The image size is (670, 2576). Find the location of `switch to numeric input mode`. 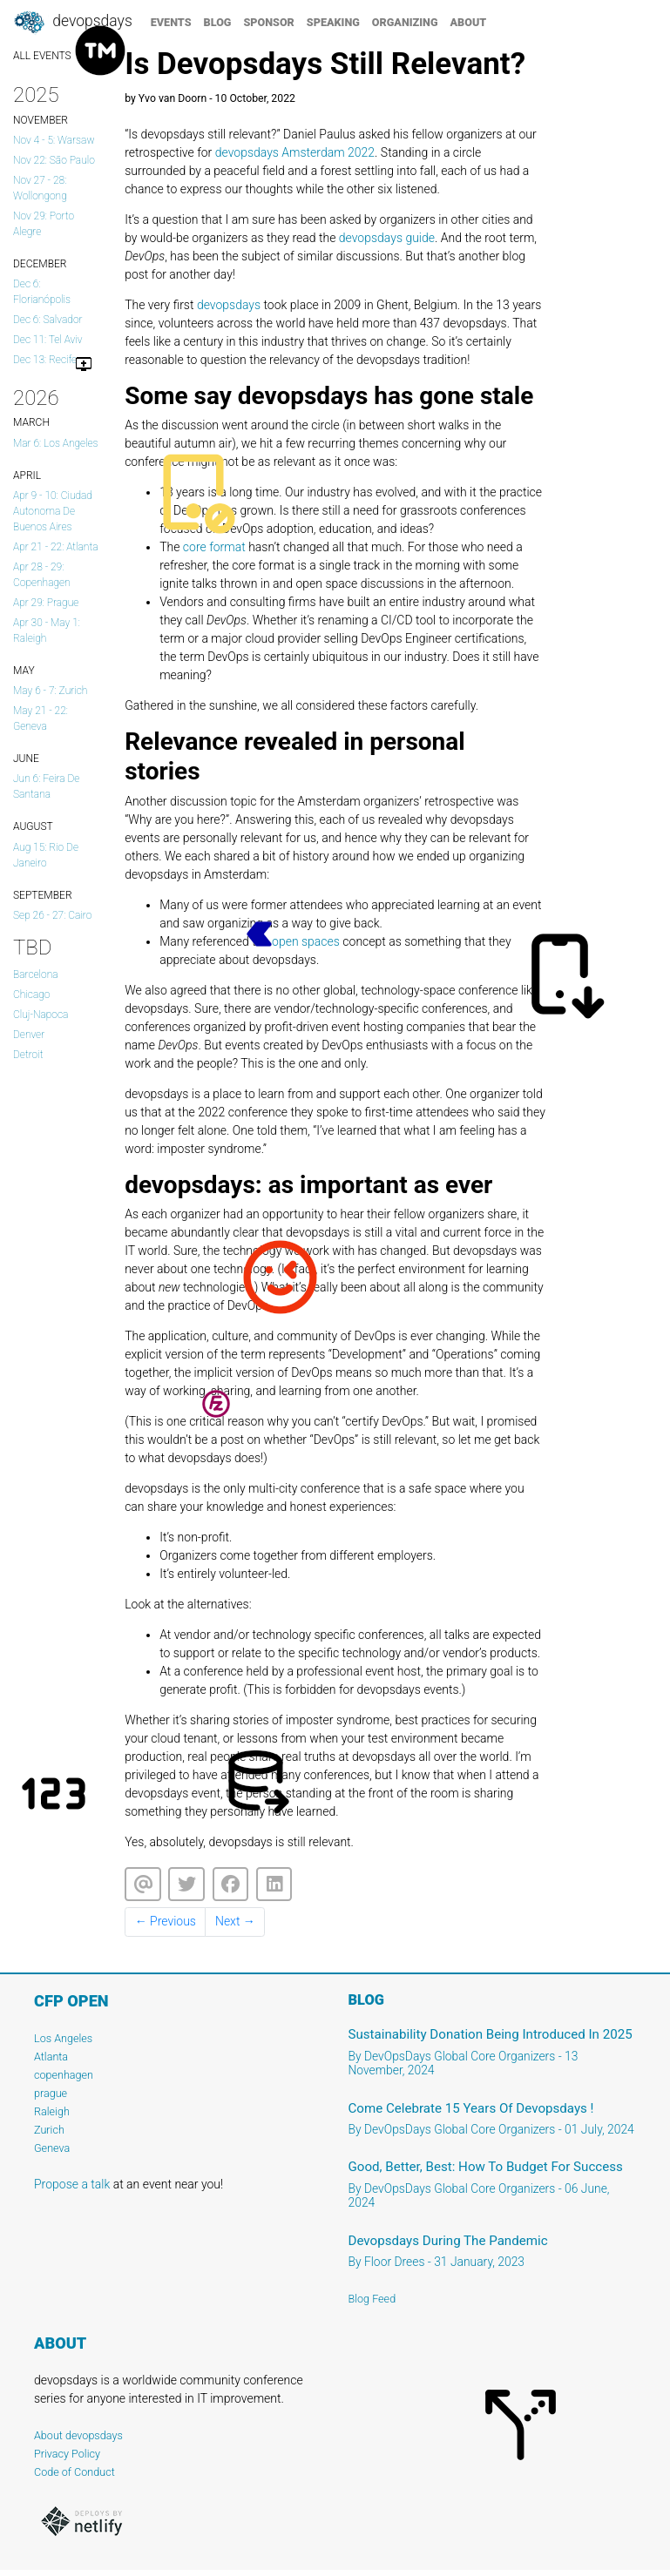

switch to numeric input mode is located at coordinates (53, 1793).